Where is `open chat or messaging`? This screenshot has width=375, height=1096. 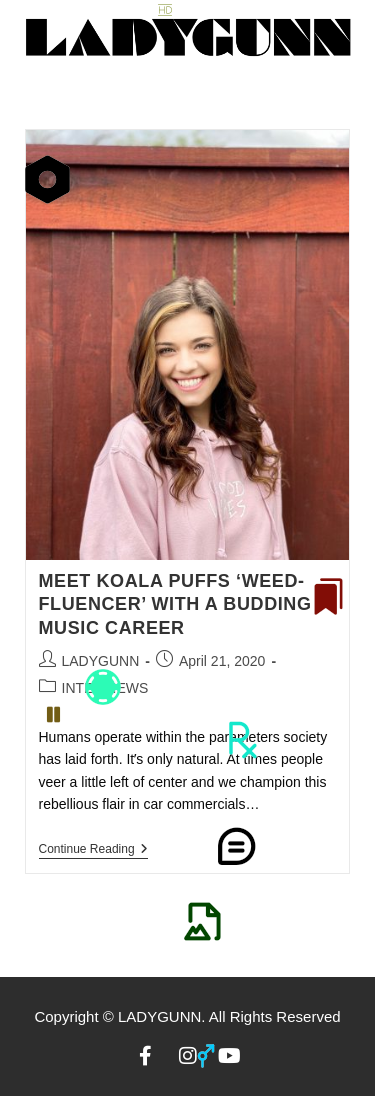
open chat or messaging is located at coordinates (236, 847).